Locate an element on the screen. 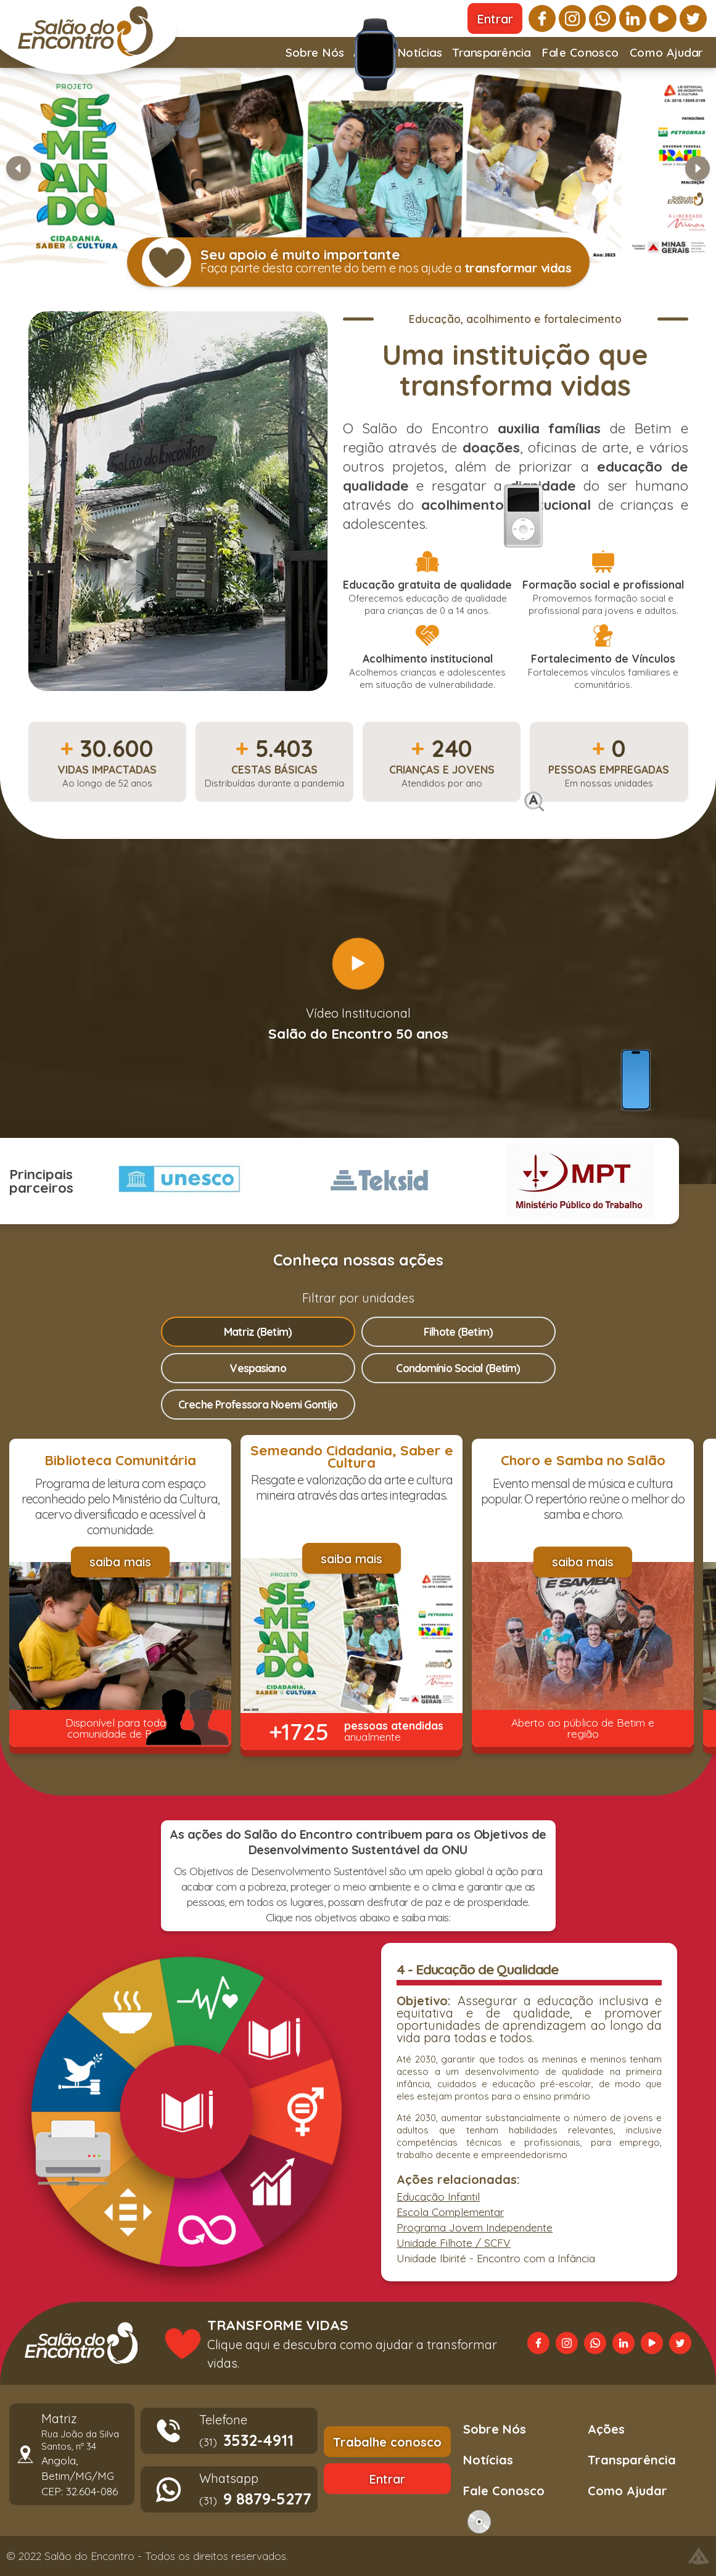  connect to a network printer is located at coordinates (73, 2154).